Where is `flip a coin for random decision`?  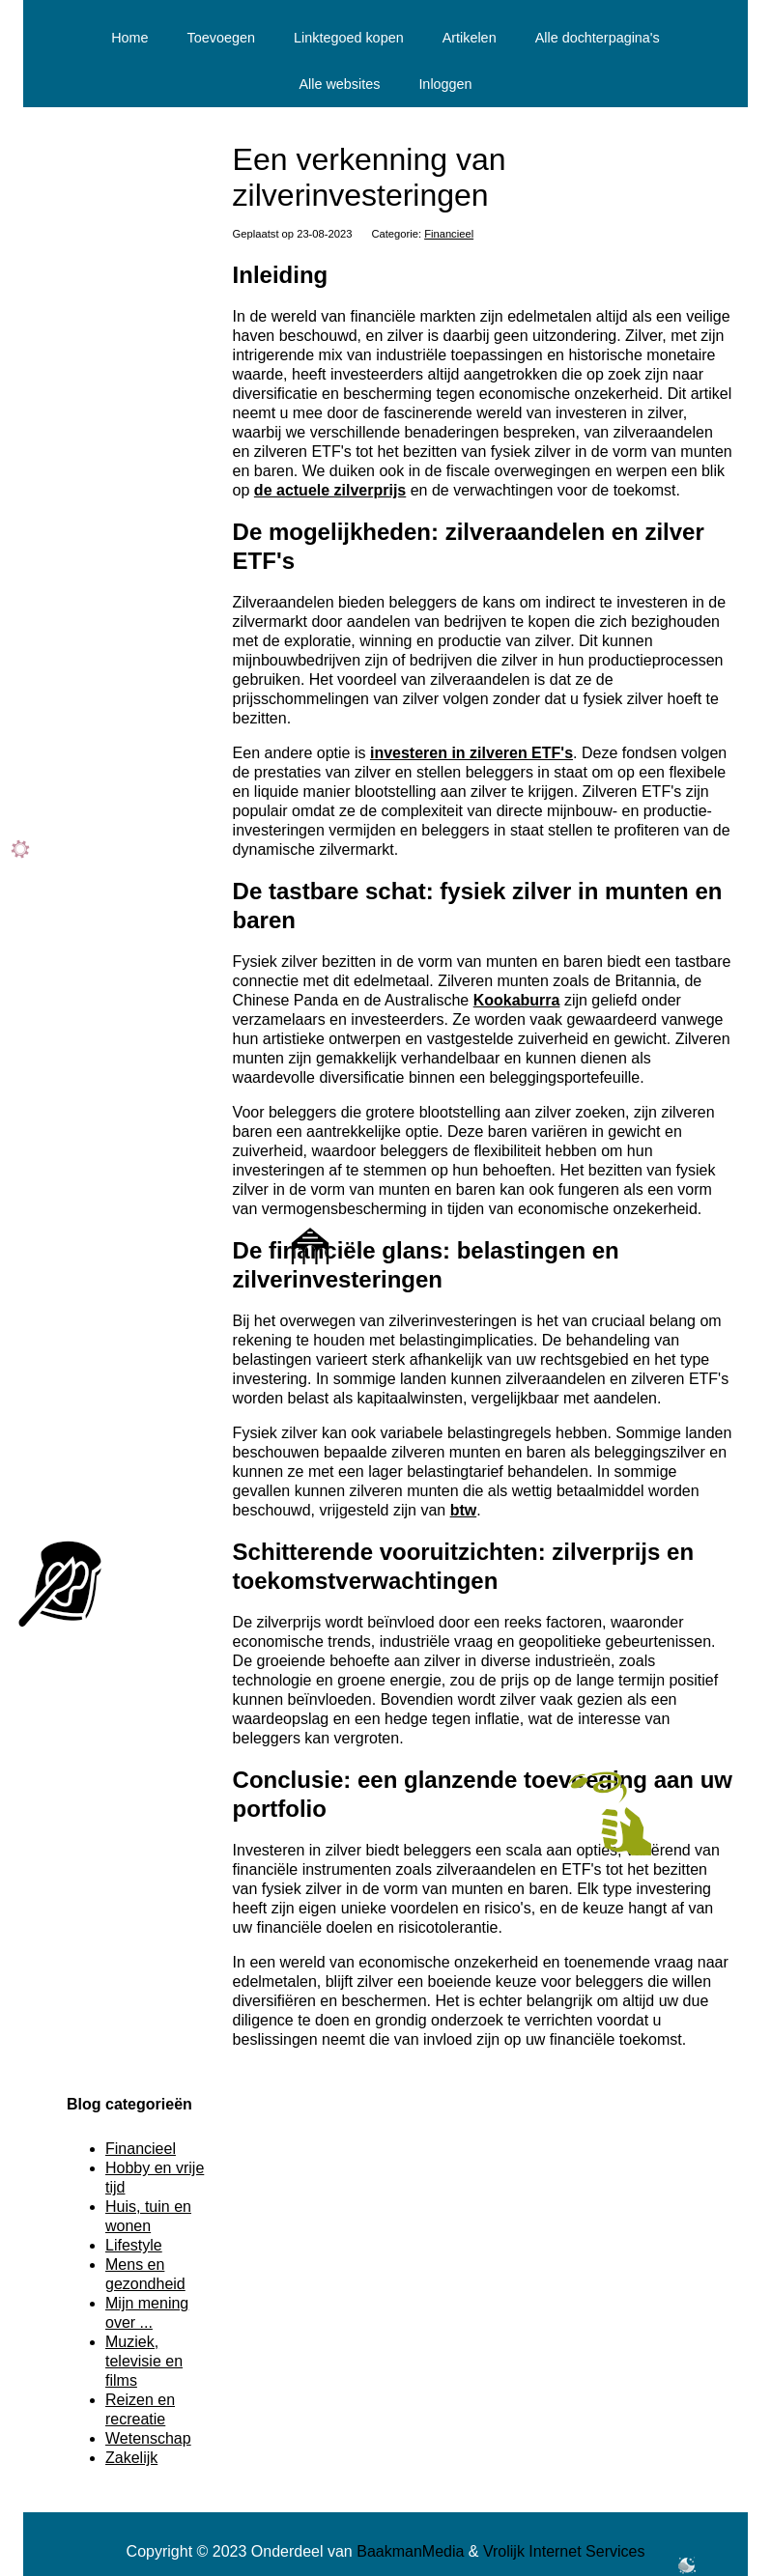 flip a coin for random decision is located at coordinates (607, 1811).